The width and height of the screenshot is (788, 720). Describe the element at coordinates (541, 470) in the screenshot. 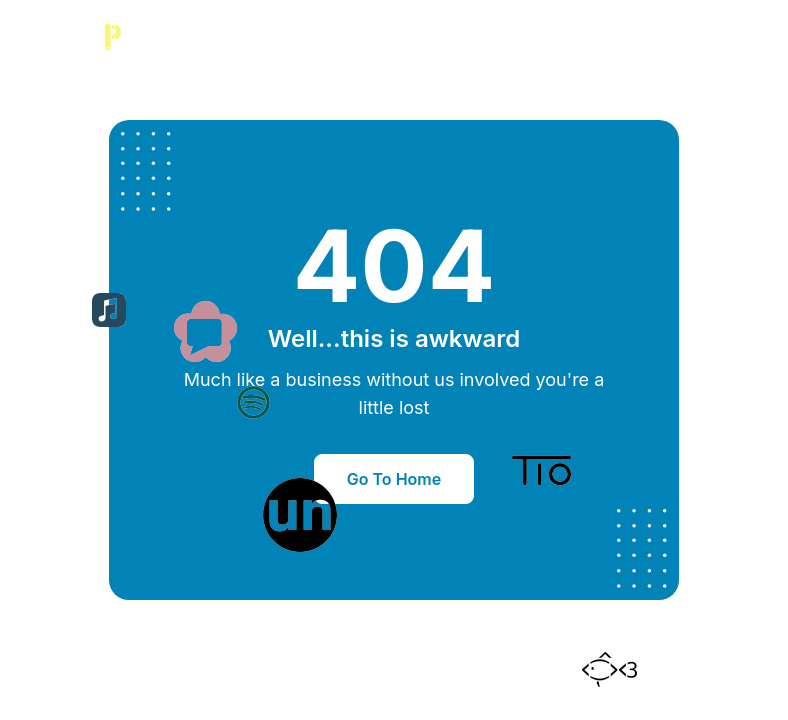

I see `open try it online code interpreter` at that location.